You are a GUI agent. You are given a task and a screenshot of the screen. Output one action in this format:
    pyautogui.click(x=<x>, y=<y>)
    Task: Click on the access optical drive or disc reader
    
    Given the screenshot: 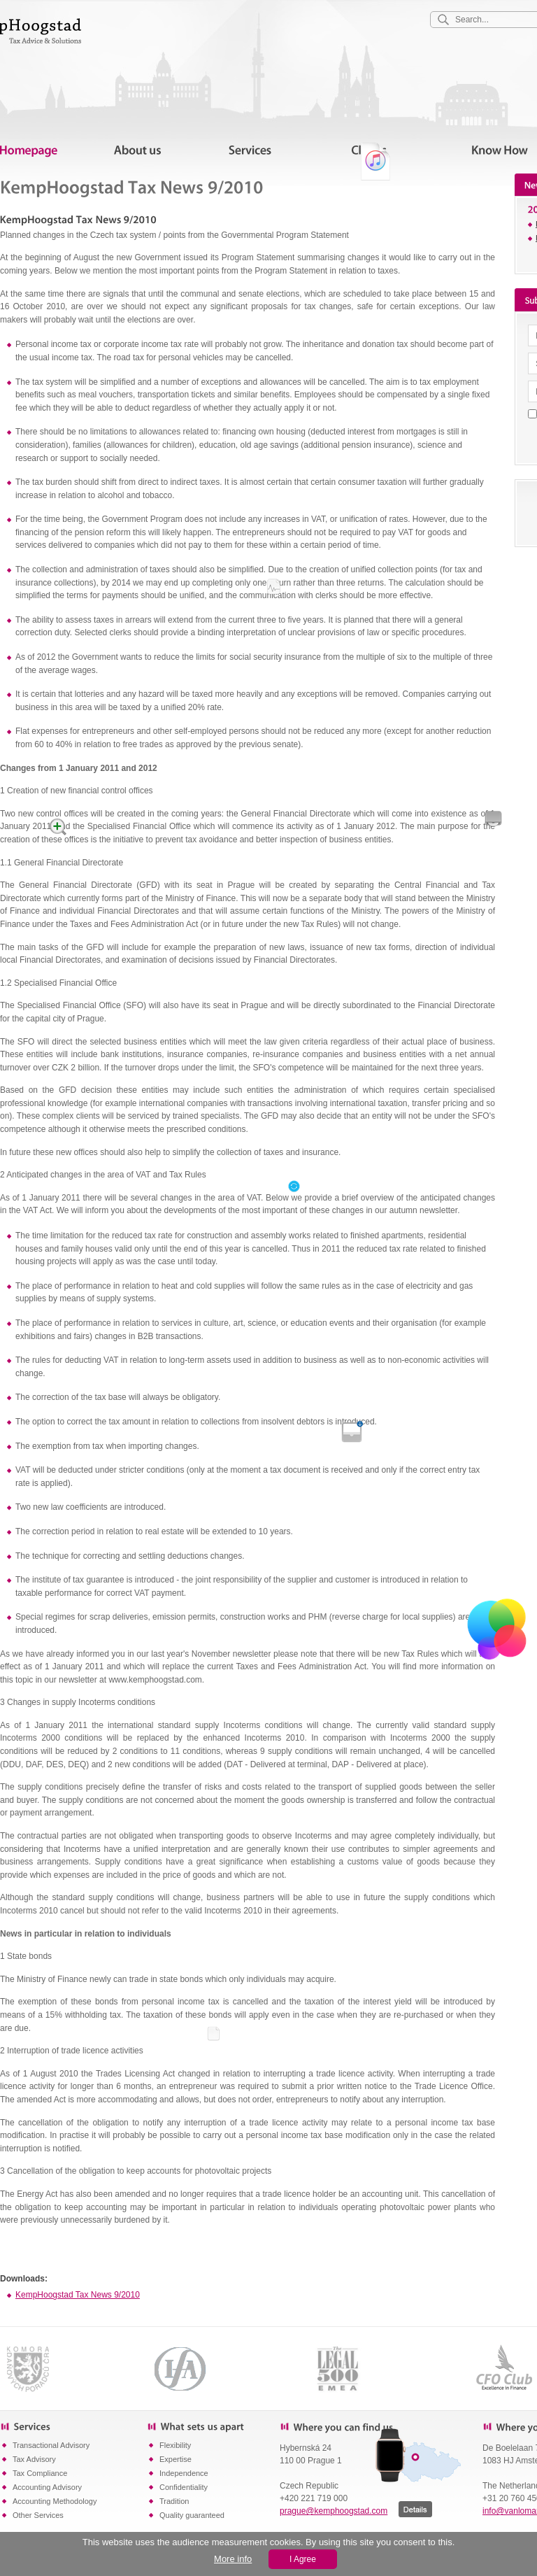 What is the action you would take?
    pyautogui.click(x=493, y=818)
    